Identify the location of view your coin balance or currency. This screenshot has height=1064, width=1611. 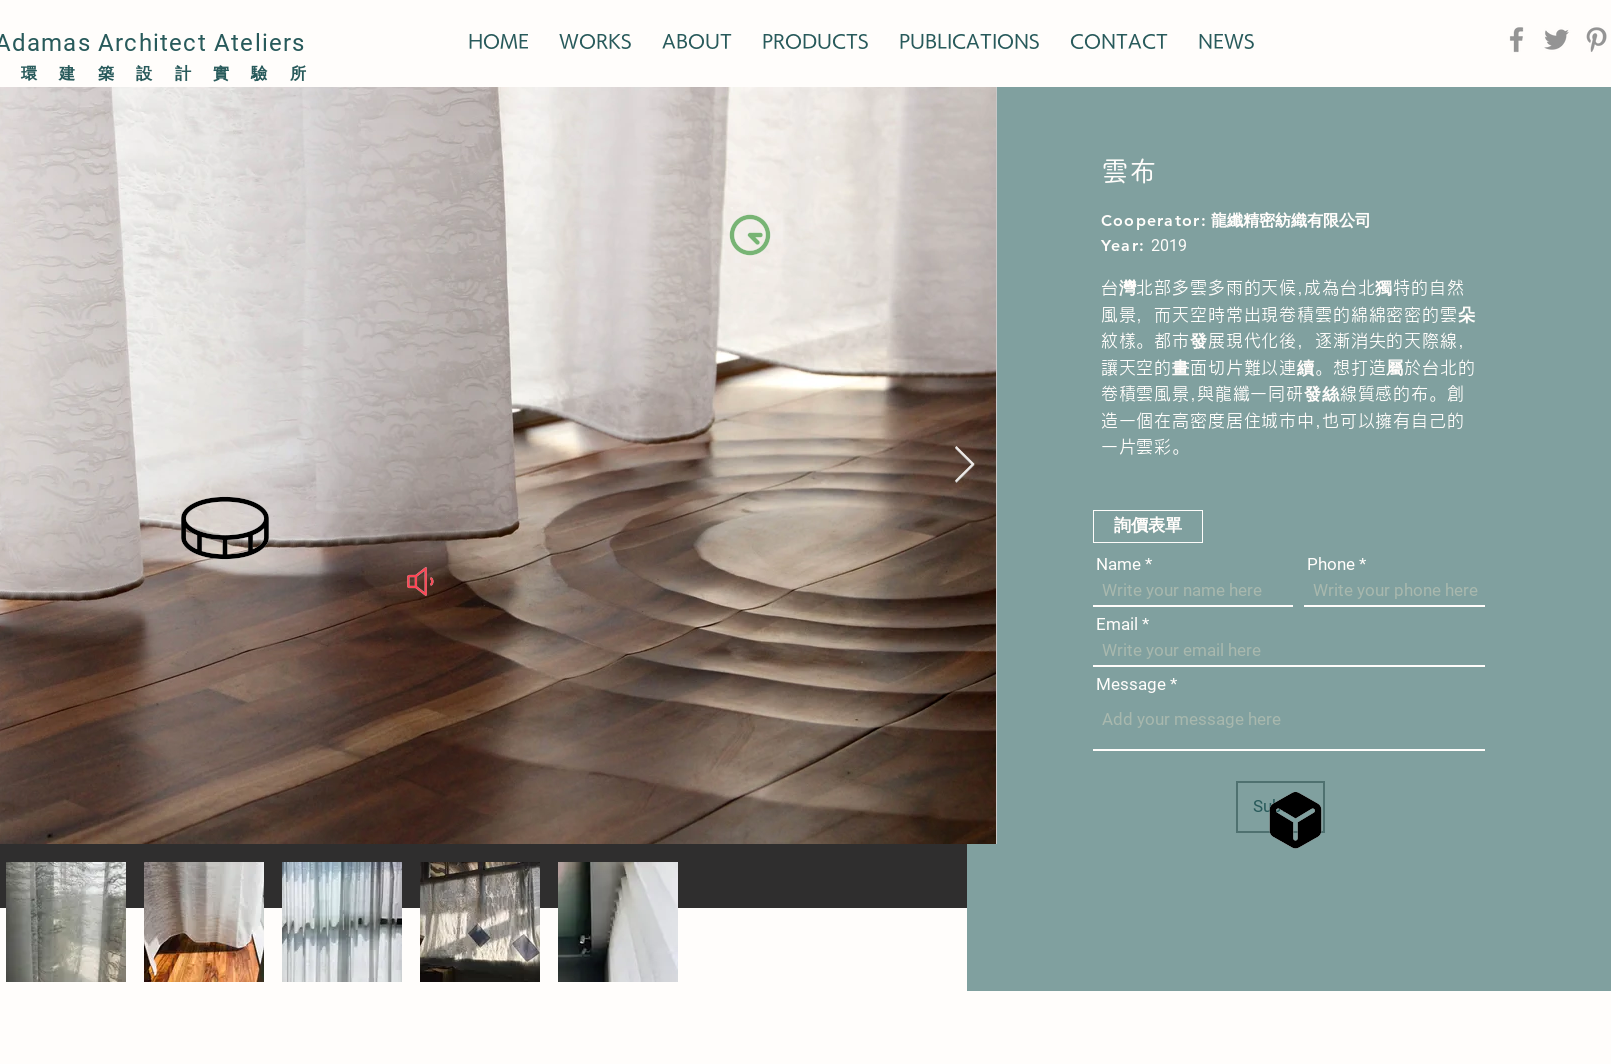
(225, 528).